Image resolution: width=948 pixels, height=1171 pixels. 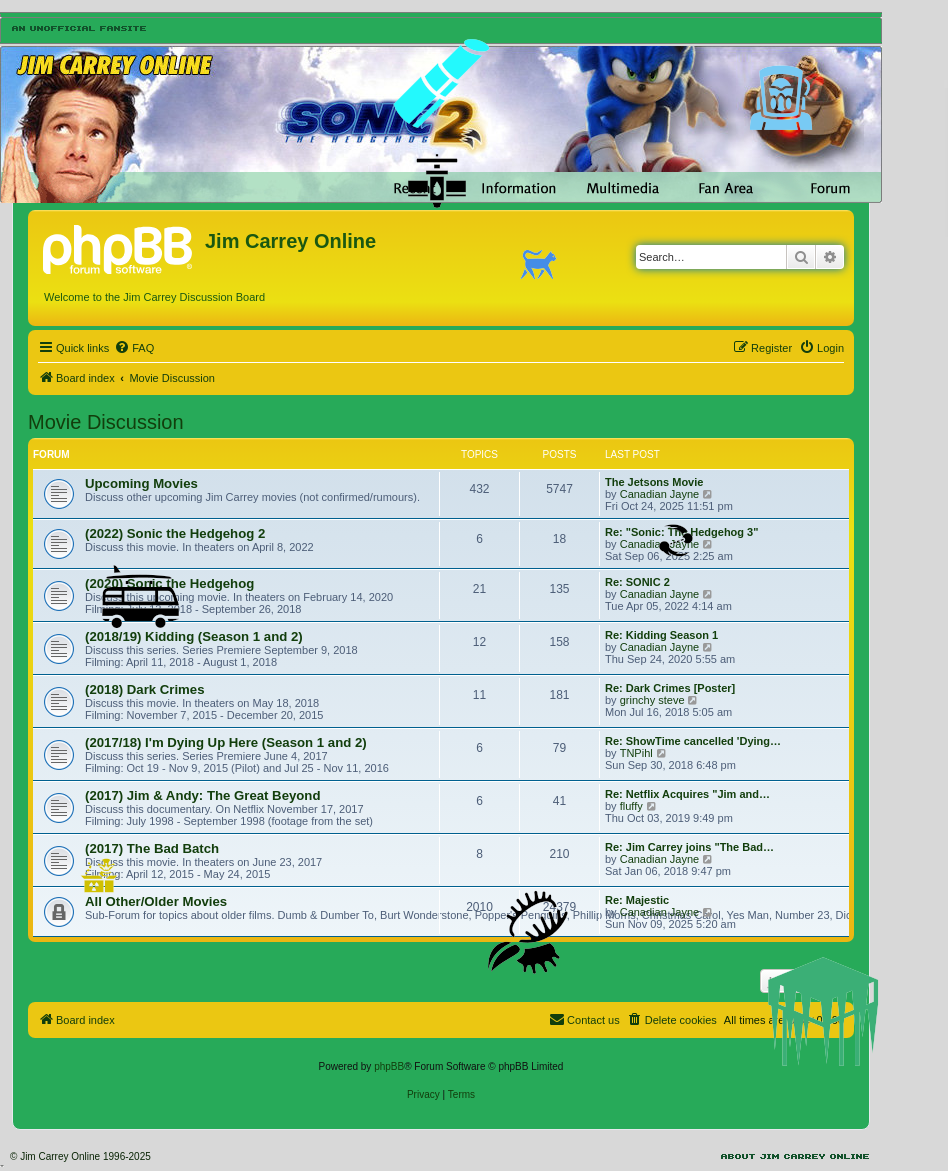 What do you see at coordinates (538, 264) in the screenshot?
I see `indicates a cat or pet-related category` at bounding box center [538, 264].